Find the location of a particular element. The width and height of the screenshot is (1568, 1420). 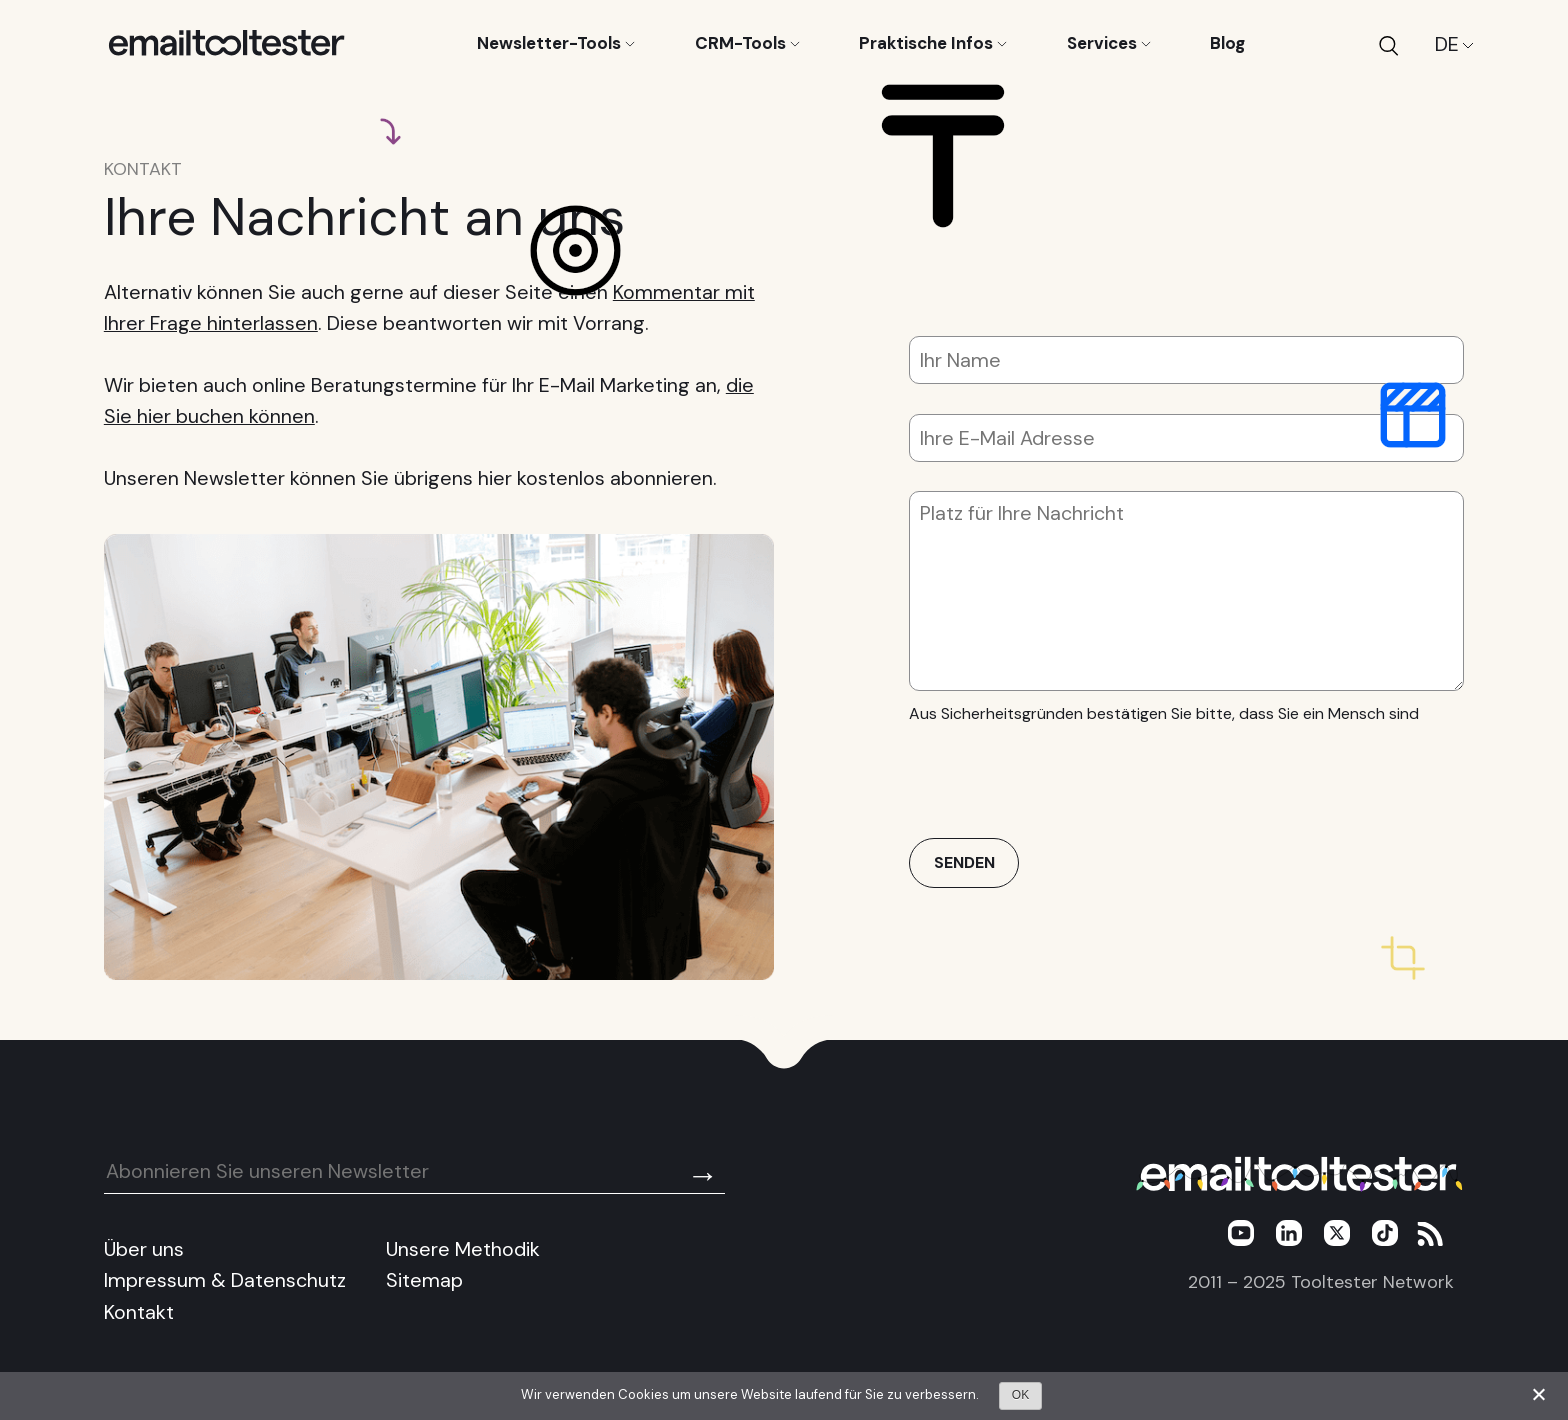

indicates kazakhstani tenge currency is located at coordinates (943, 156).